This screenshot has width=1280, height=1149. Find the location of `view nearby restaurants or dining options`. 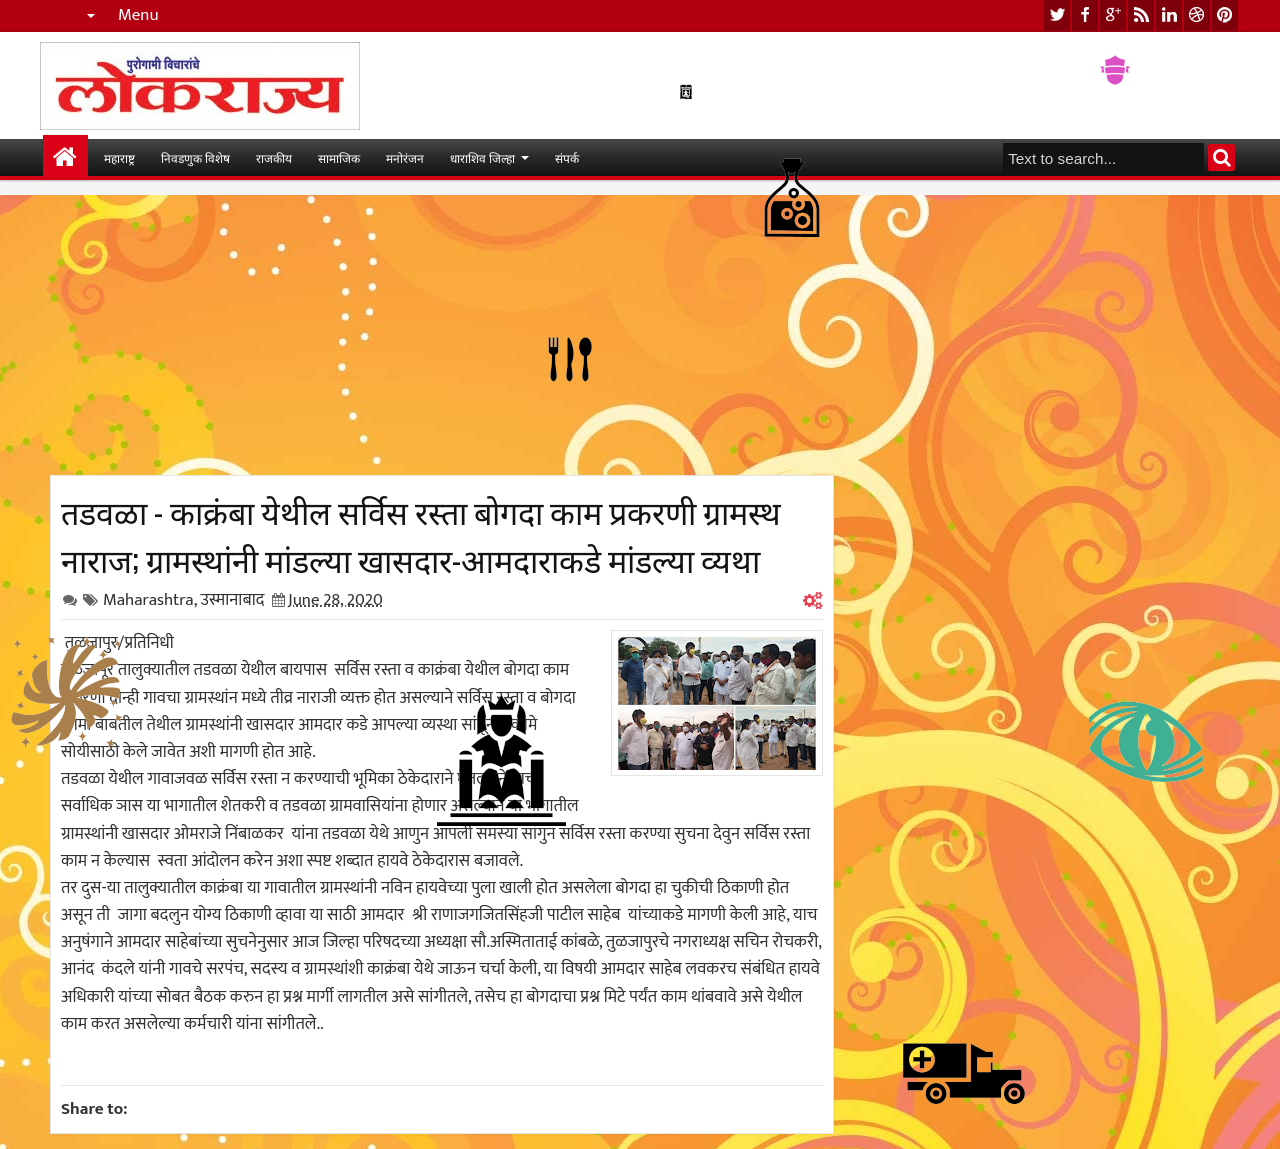

view nearby restaurants or dining options is located at coordinates (569, 359).